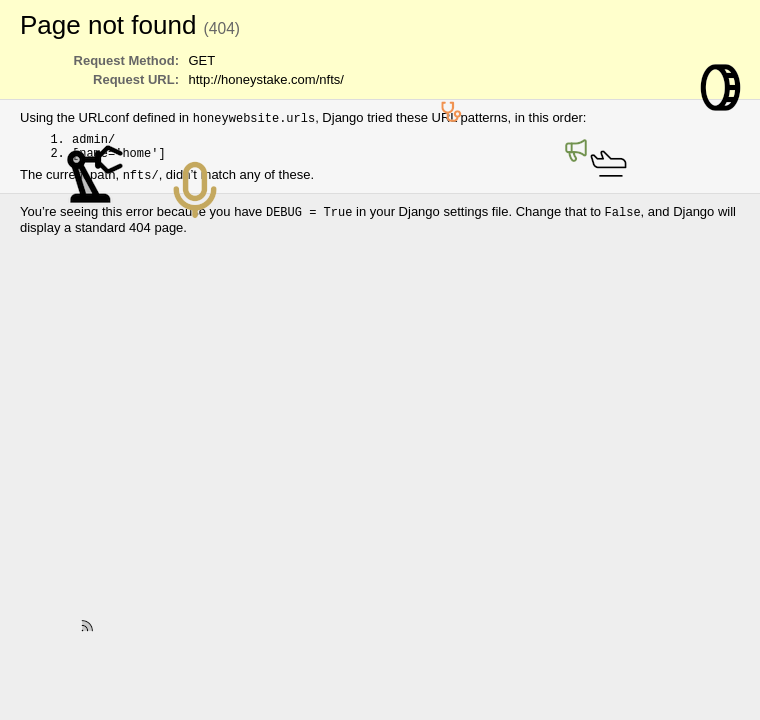 Image resolution: width=760 pixels, height=720 pixels. I want to click on indicates flight mode is active, so click(608, 162).